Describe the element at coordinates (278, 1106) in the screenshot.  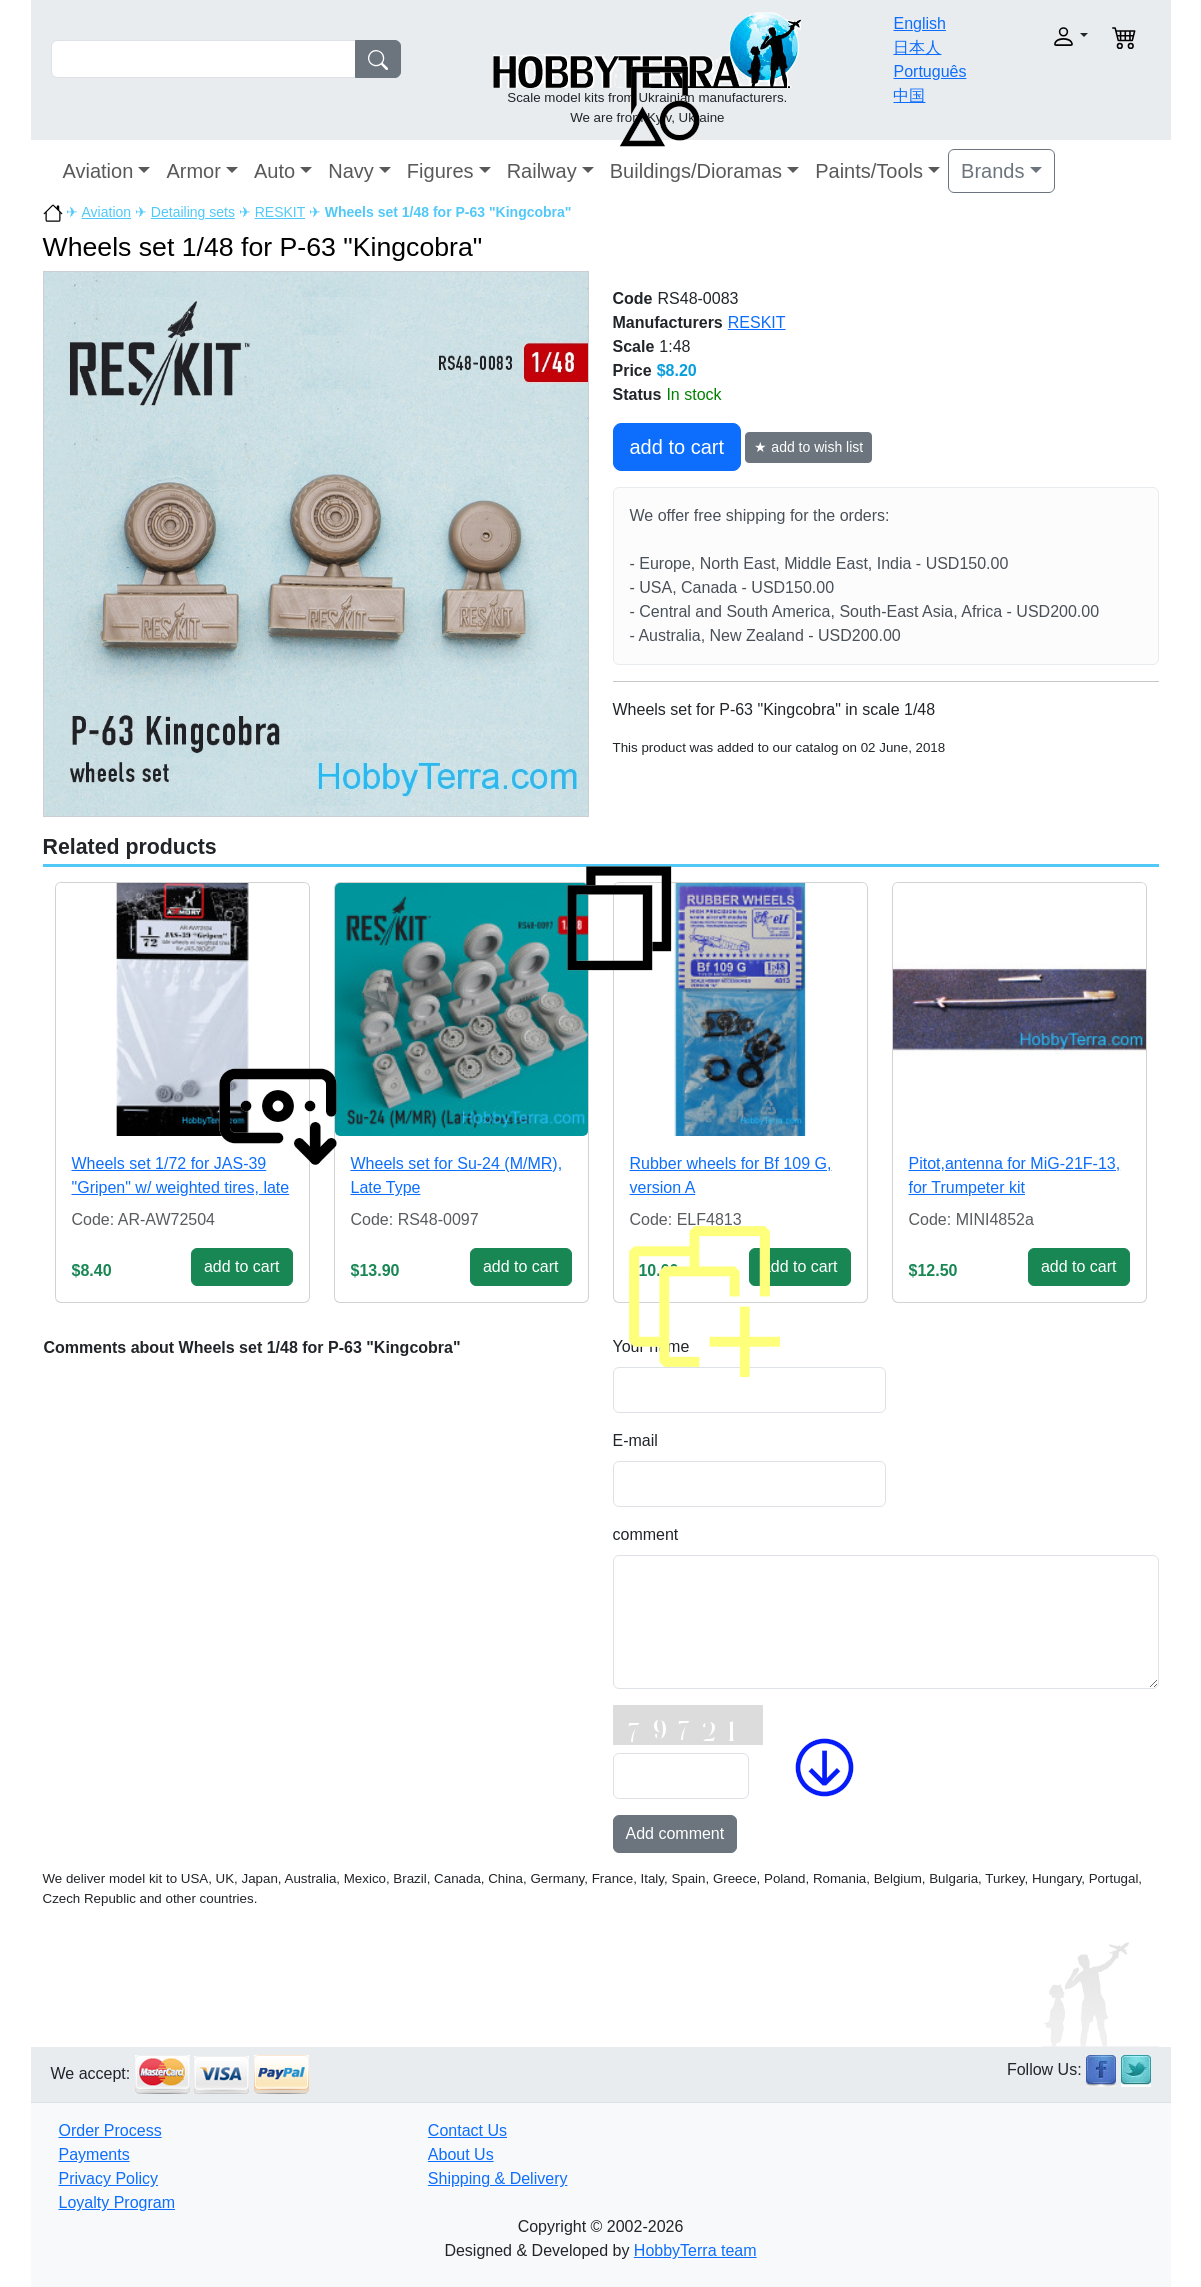
I see `receive a payment or deposit` at that location.